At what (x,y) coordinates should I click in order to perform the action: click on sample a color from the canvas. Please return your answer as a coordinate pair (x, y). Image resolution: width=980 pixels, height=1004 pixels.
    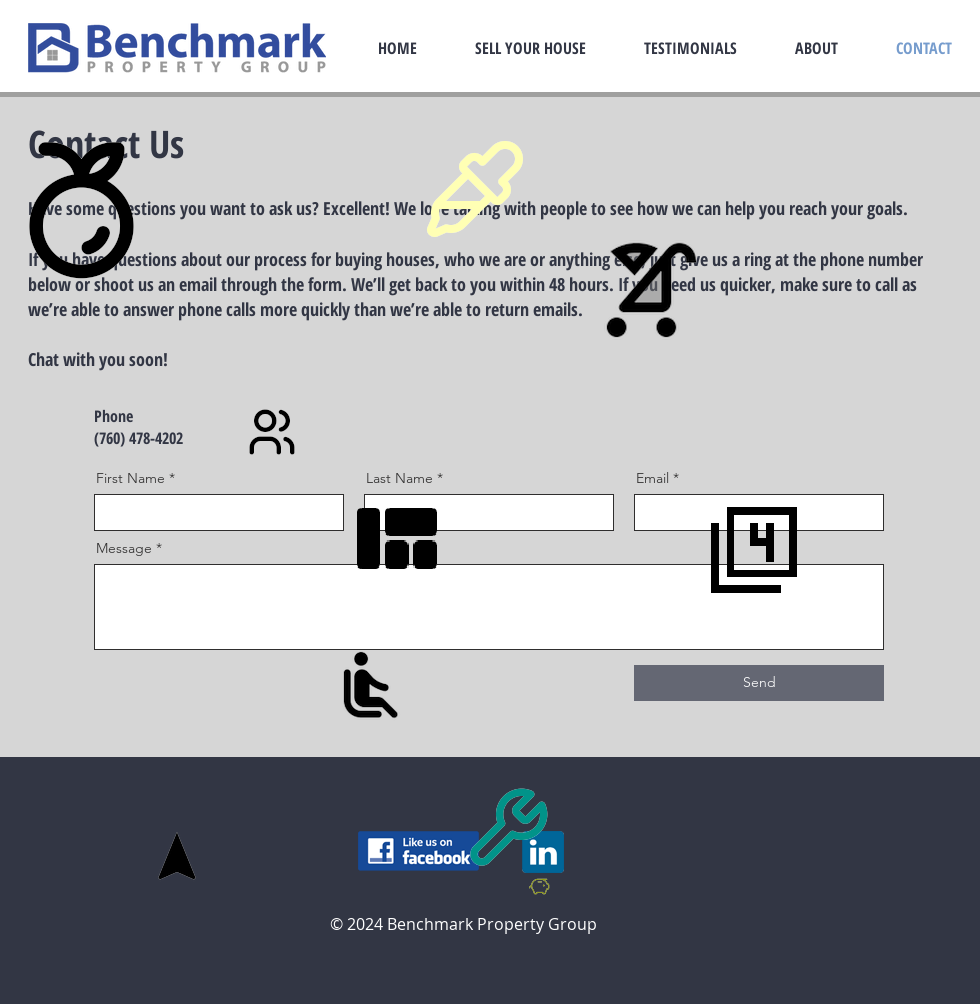
    Looking at the image, I should click on (475, 189).